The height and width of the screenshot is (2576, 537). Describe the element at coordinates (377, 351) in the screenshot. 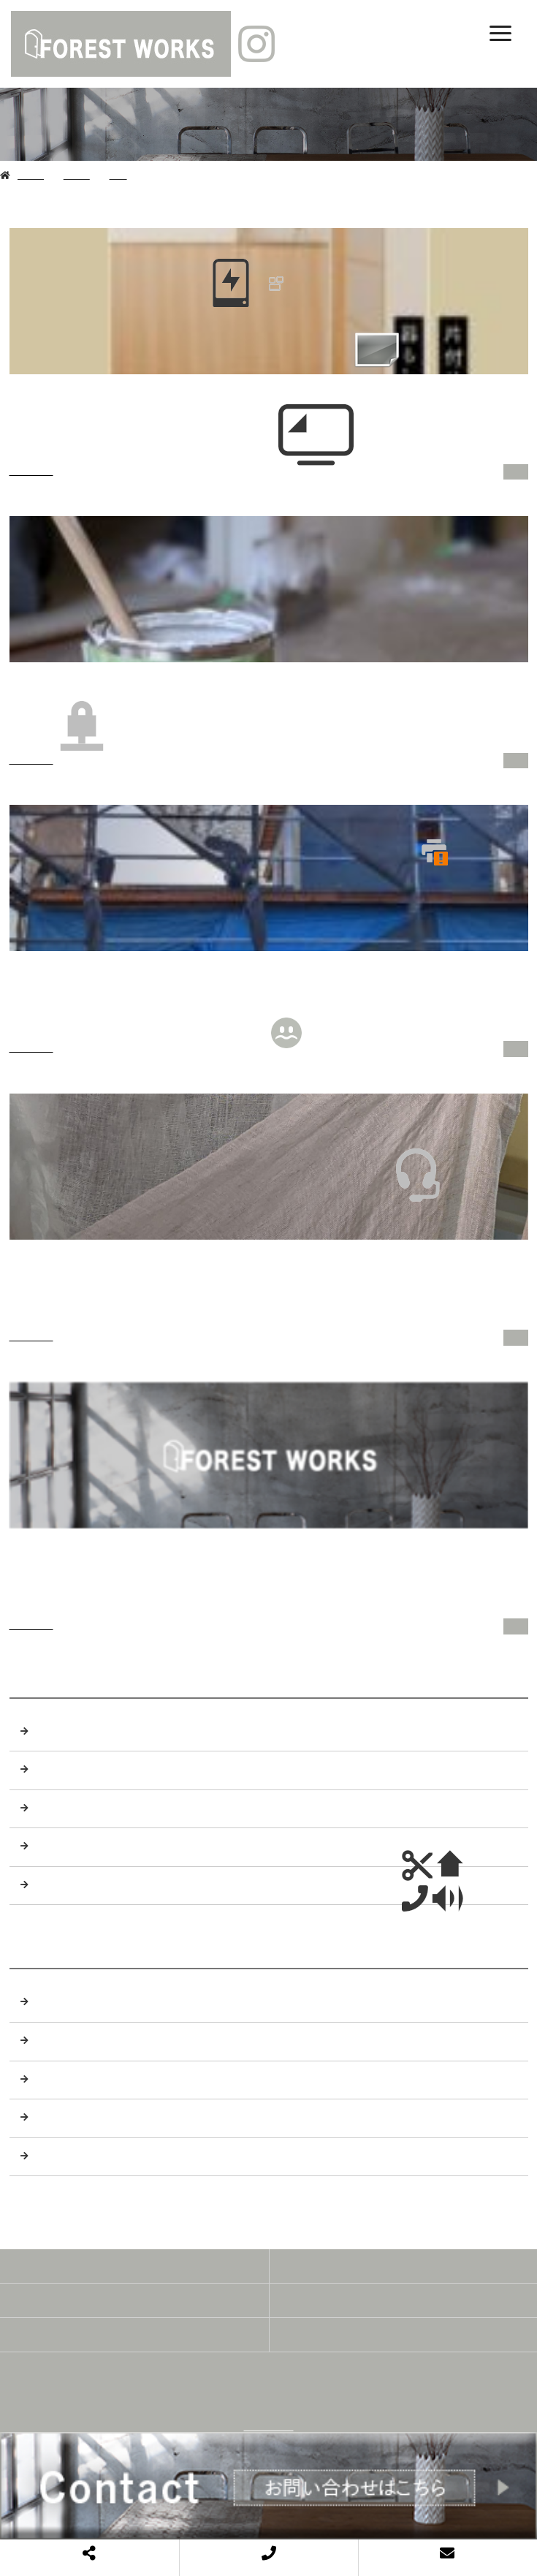

I see `indicates a missing or unavailable image` at that location.